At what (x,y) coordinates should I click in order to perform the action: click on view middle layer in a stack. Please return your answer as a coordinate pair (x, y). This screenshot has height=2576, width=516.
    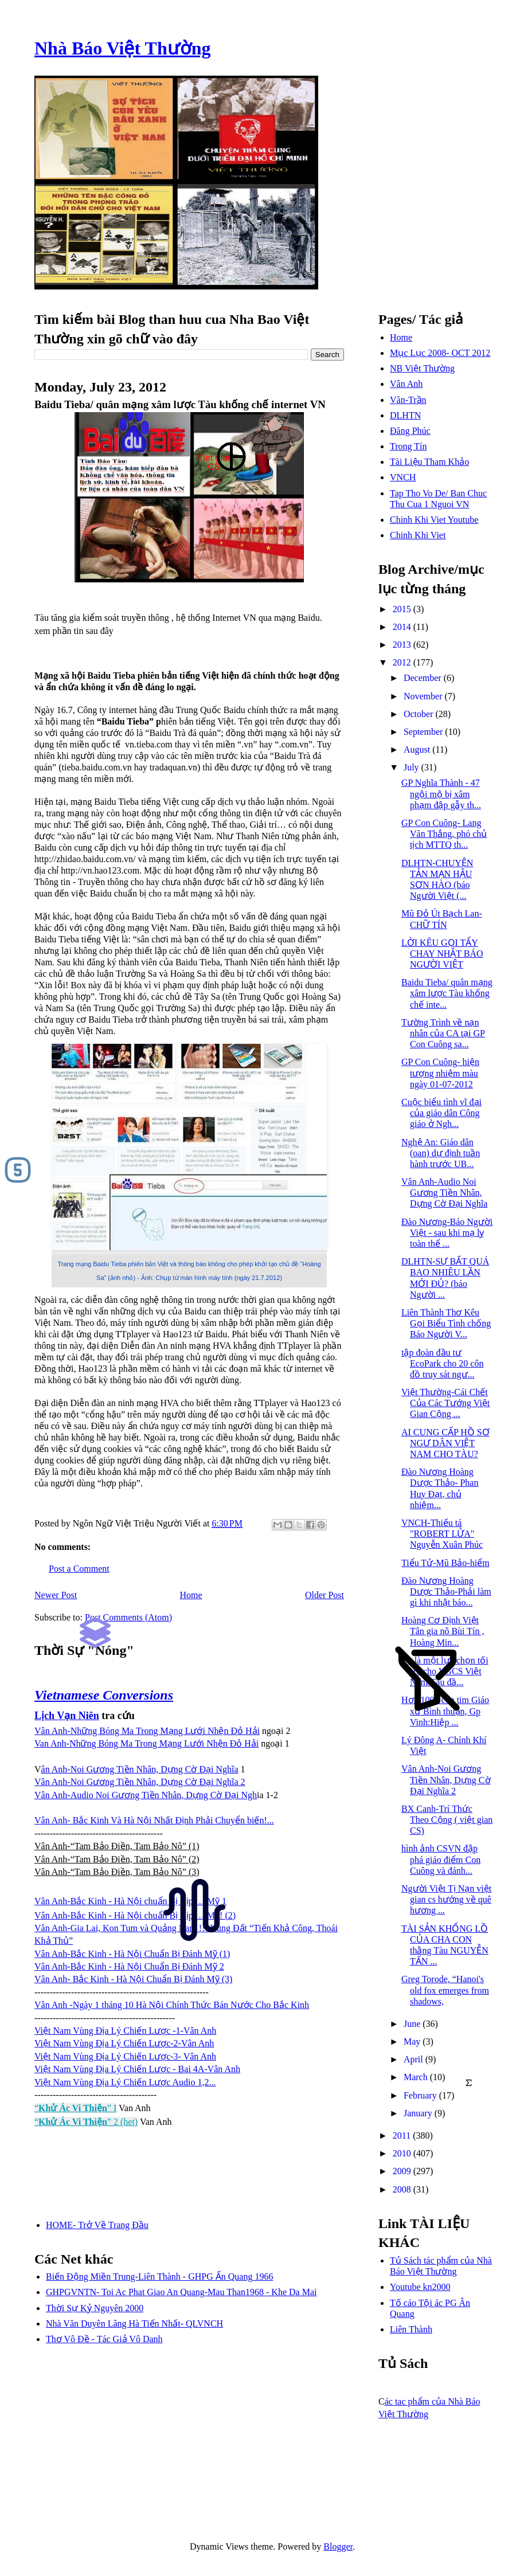
    Looking at the image, I should click on (95, 1632).